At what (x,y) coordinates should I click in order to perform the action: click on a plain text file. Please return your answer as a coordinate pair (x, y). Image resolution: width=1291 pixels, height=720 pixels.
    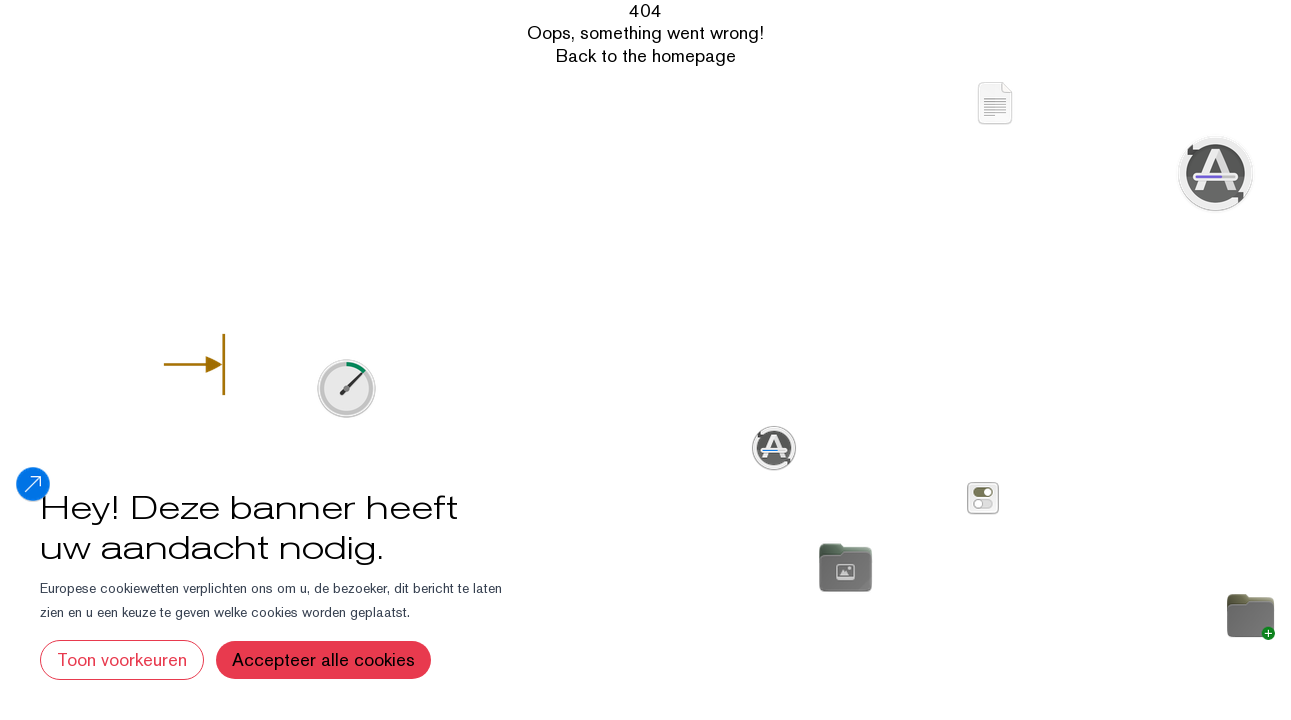
    Looking at the image, I should click on (995, 103).